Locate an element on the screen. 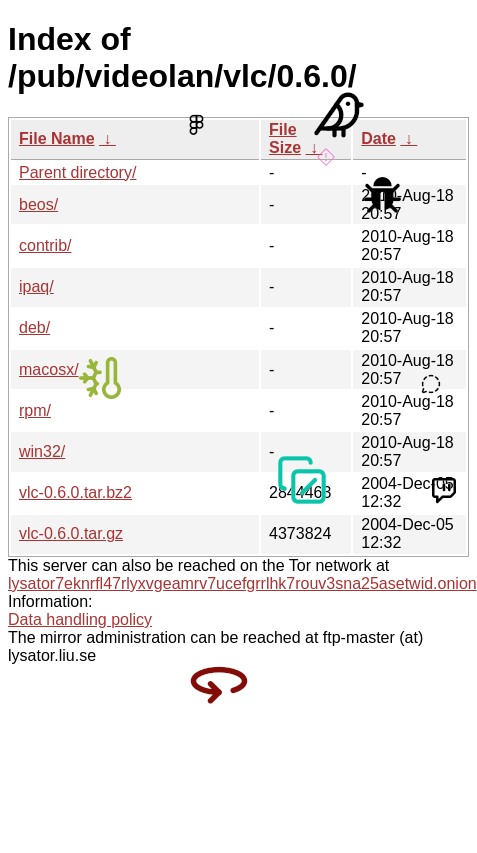 This screenshot has width=477, height=853. open twitch app or website is located at coordinates (444, 490).